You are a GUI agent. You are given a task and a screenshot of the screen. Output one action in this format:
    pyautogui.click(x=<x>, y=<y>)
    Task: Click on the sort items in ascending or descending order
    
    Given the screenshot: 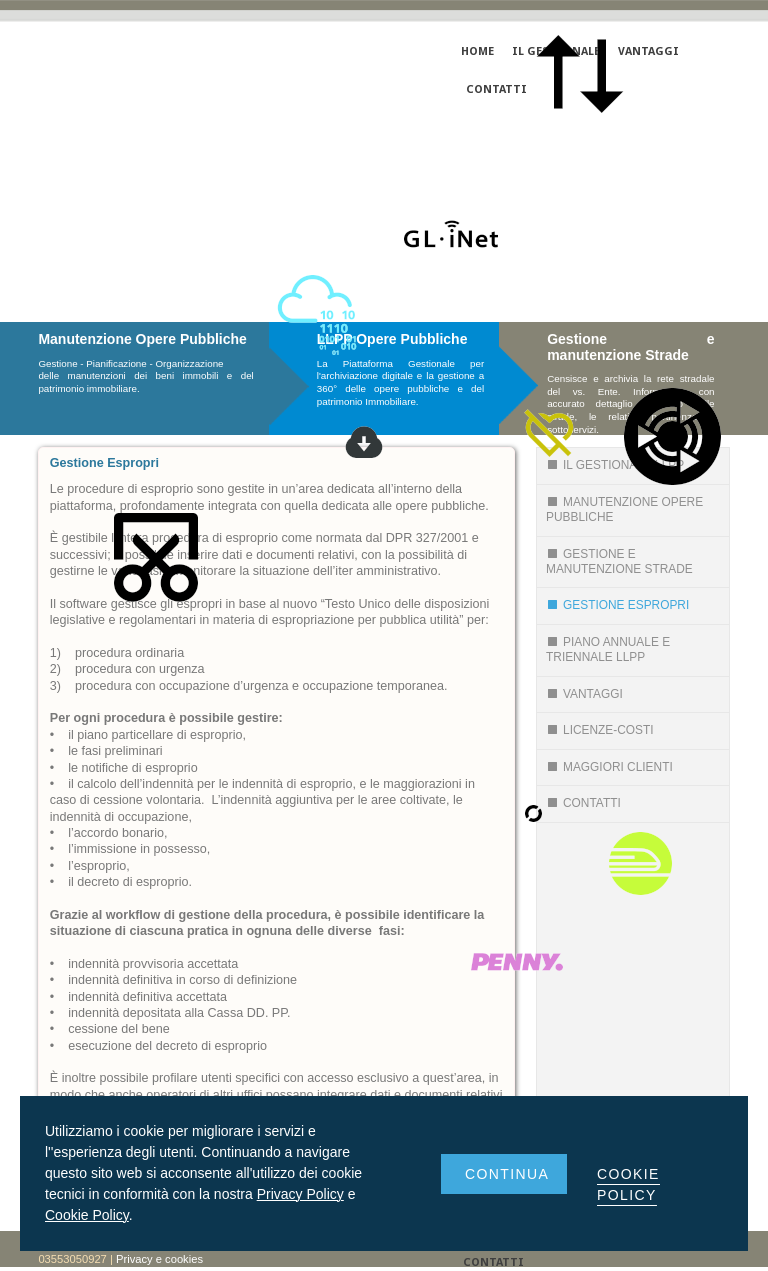 What is the action you would take?
    pyautogui.click(x=580, y=74)
    